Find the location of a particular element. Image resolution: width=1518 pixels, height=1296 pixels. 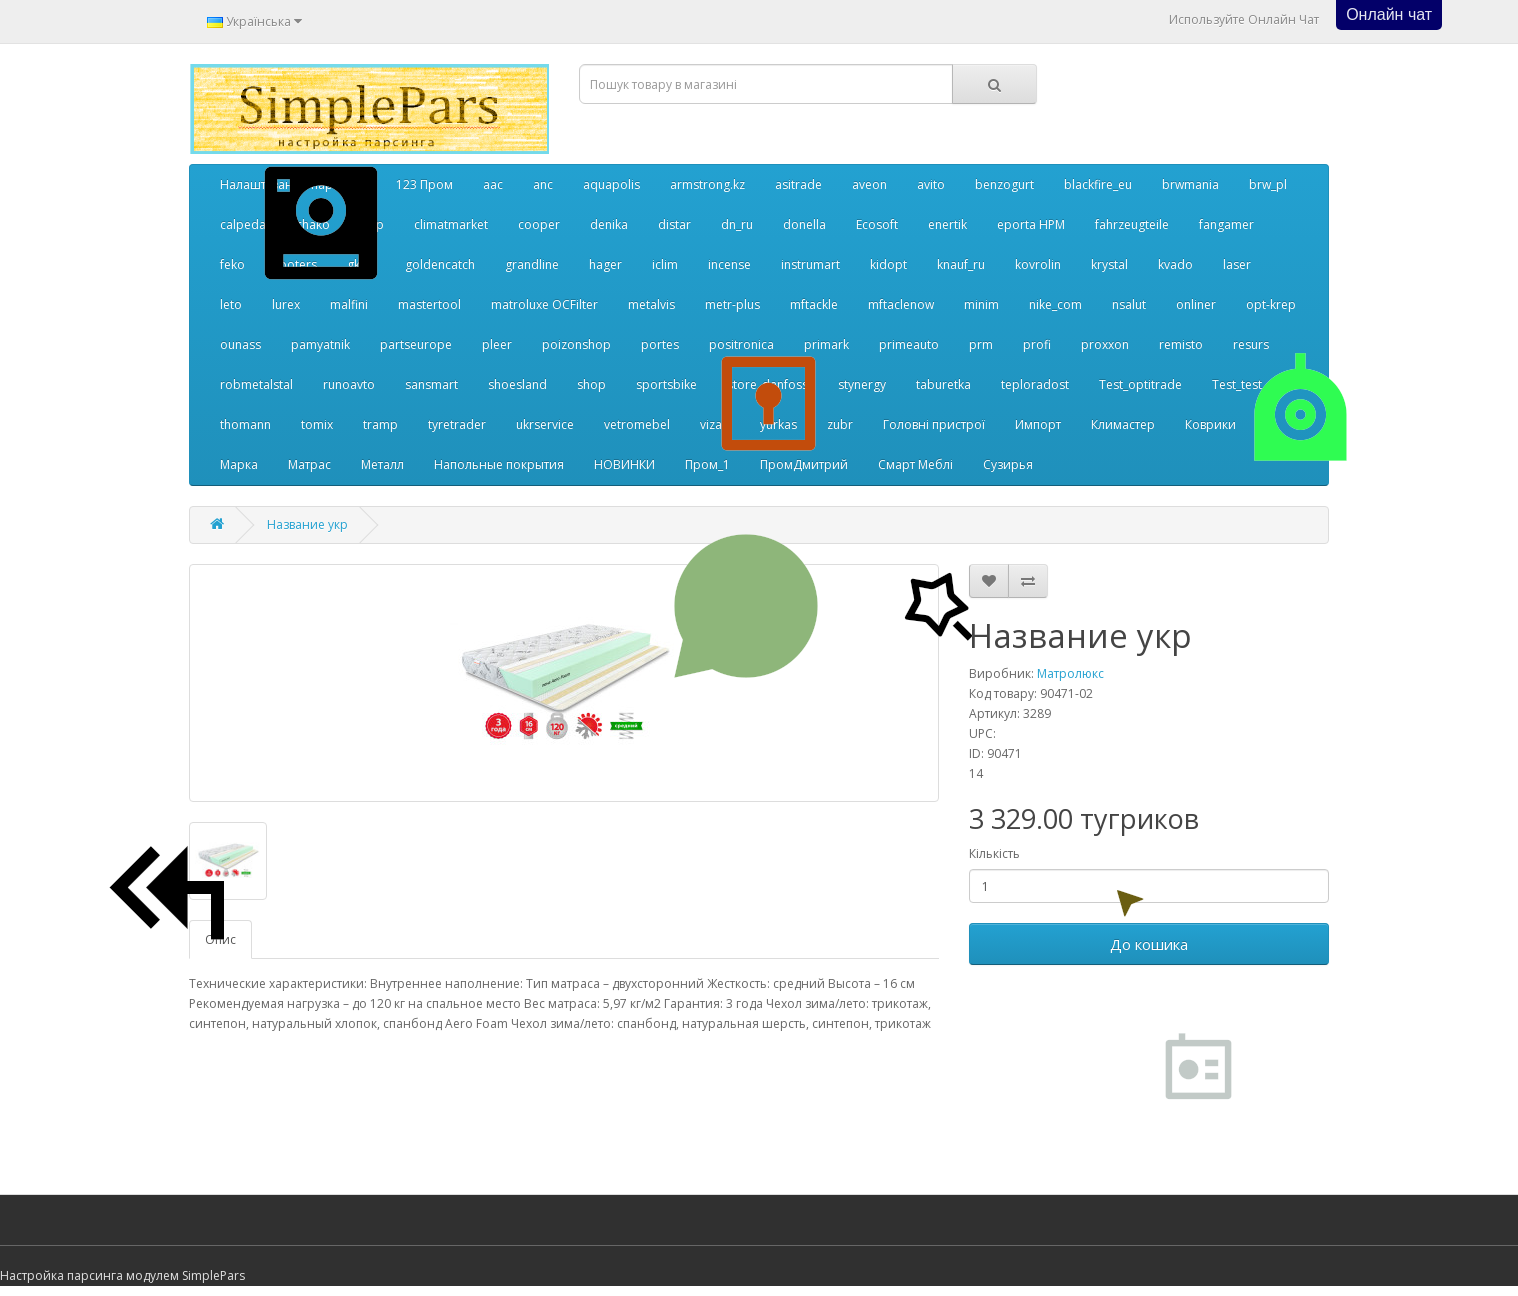

open chat or messaging is located at coordinates (746, 606).